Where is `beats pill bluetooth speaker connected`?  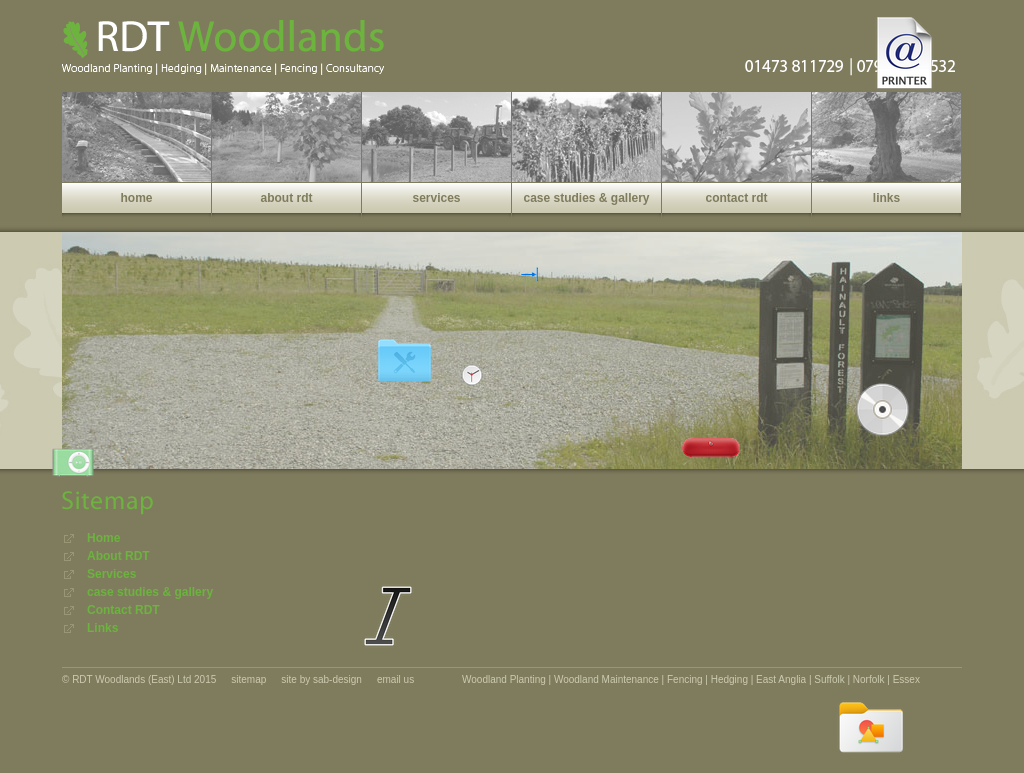
beats pill bluetooth speaker connected is located at coordinates (711, 448).